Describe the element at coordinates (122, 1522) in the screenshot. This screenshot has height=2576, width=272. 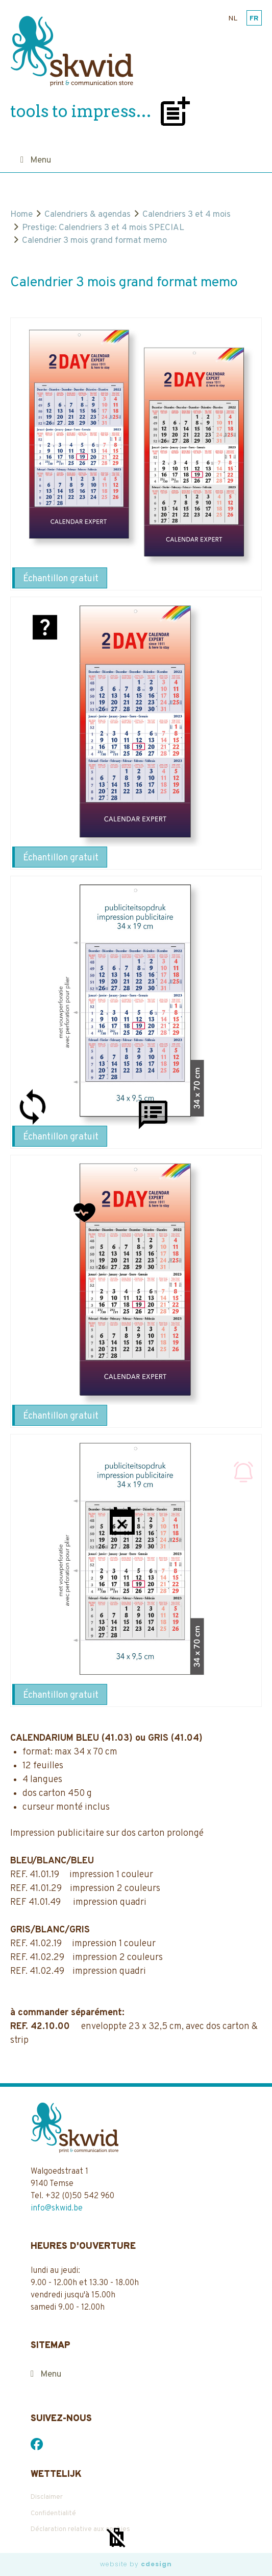
I see `indicates a cancelled or unavailable event` at that location.